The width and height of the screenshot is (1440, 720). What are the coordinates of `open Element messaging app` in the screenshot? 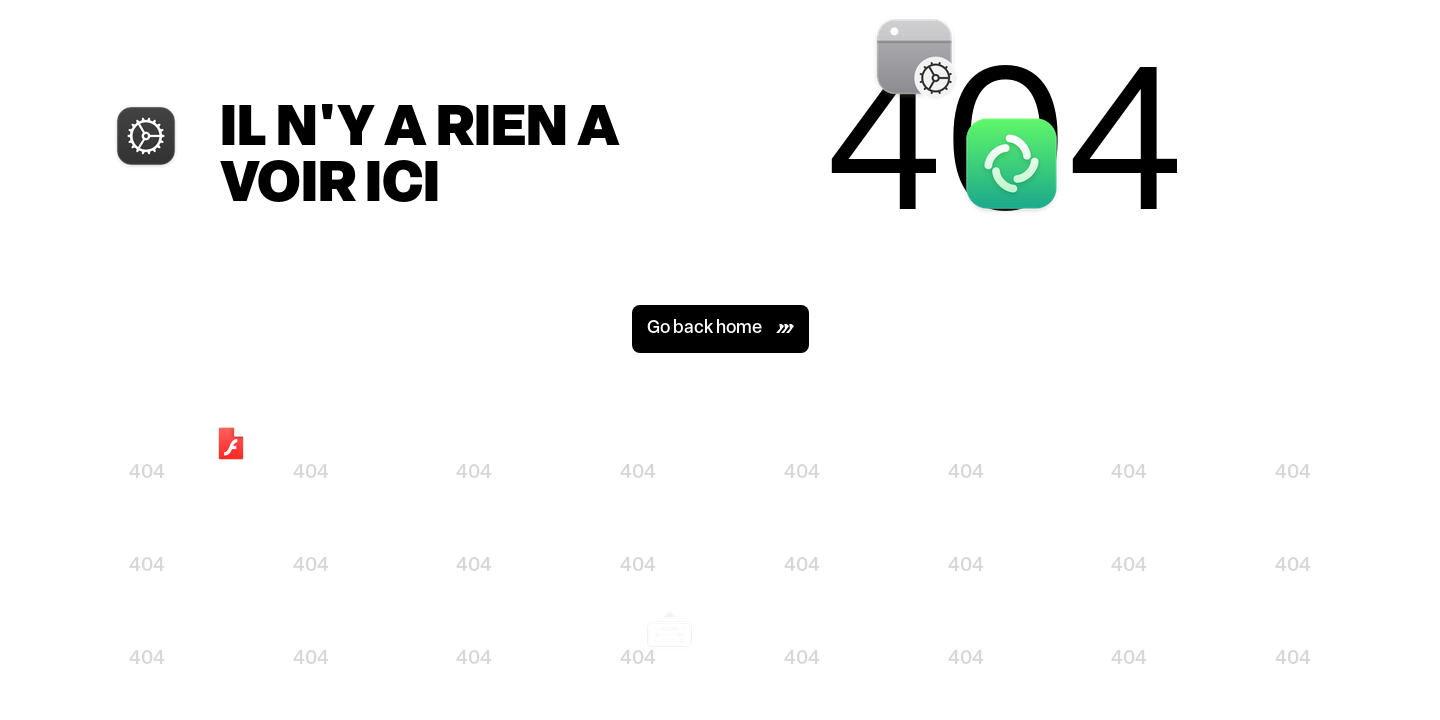 It's located at (1011, 163).